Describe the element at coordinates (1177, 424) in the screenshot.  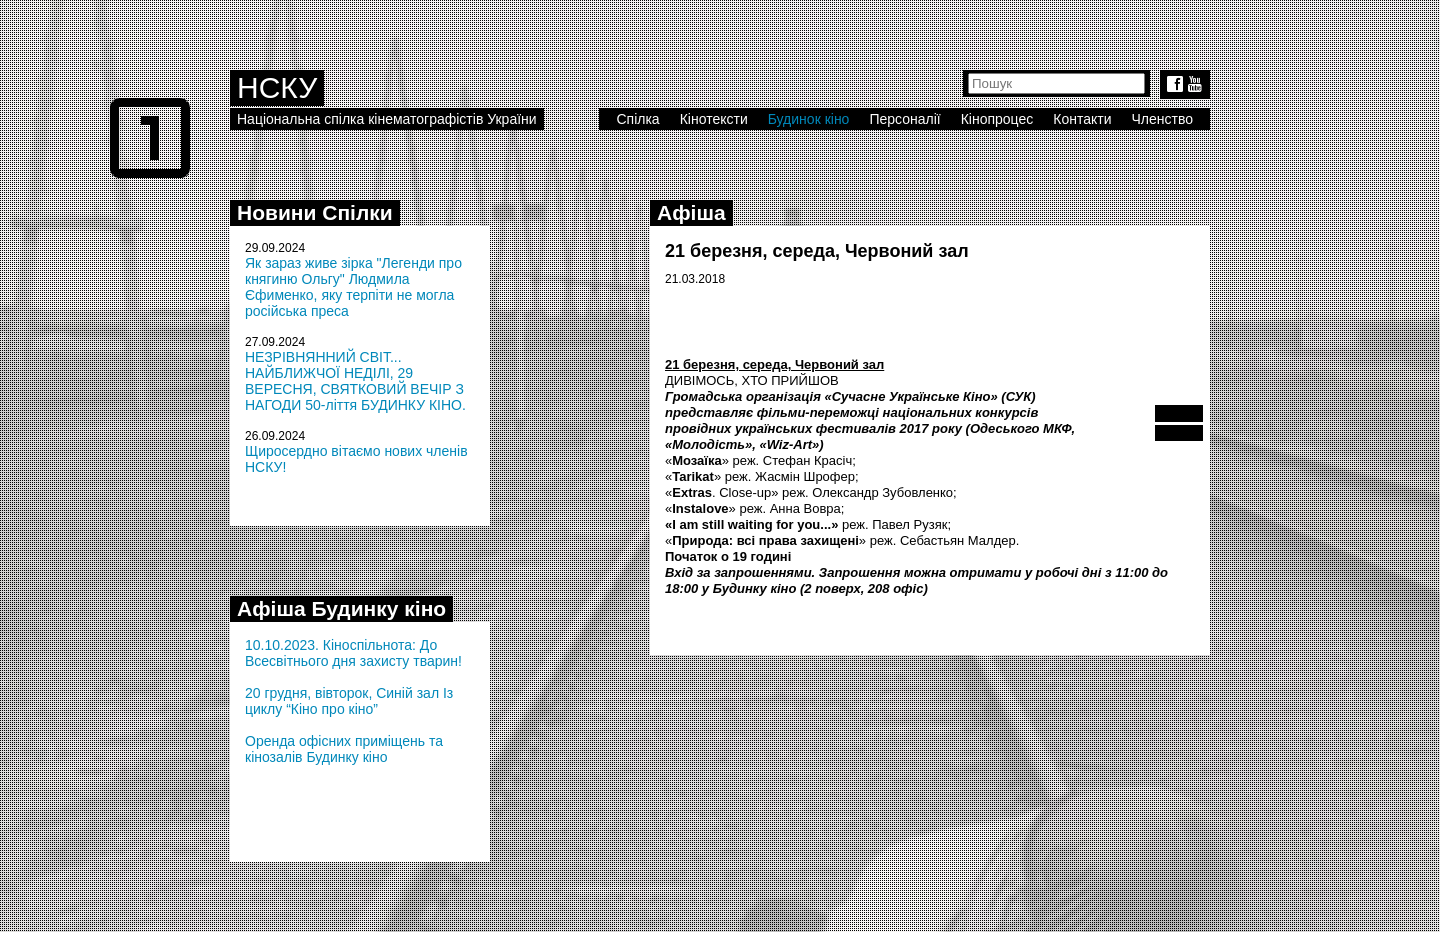
I see `switch to stream or list view` at that location.